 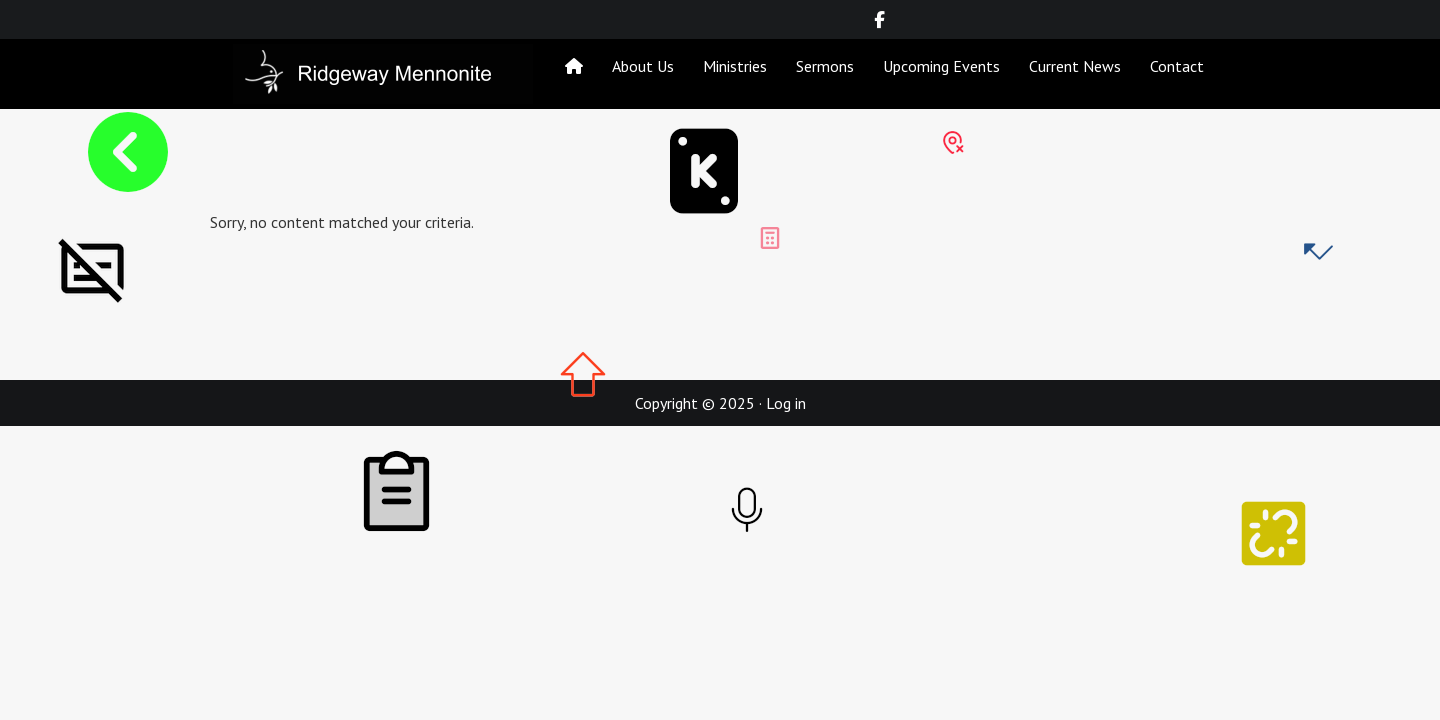 What do you see at coordinates (747, 509) in the screenshot?
I see `tap to start voice input` at bounding box center [747, 509].